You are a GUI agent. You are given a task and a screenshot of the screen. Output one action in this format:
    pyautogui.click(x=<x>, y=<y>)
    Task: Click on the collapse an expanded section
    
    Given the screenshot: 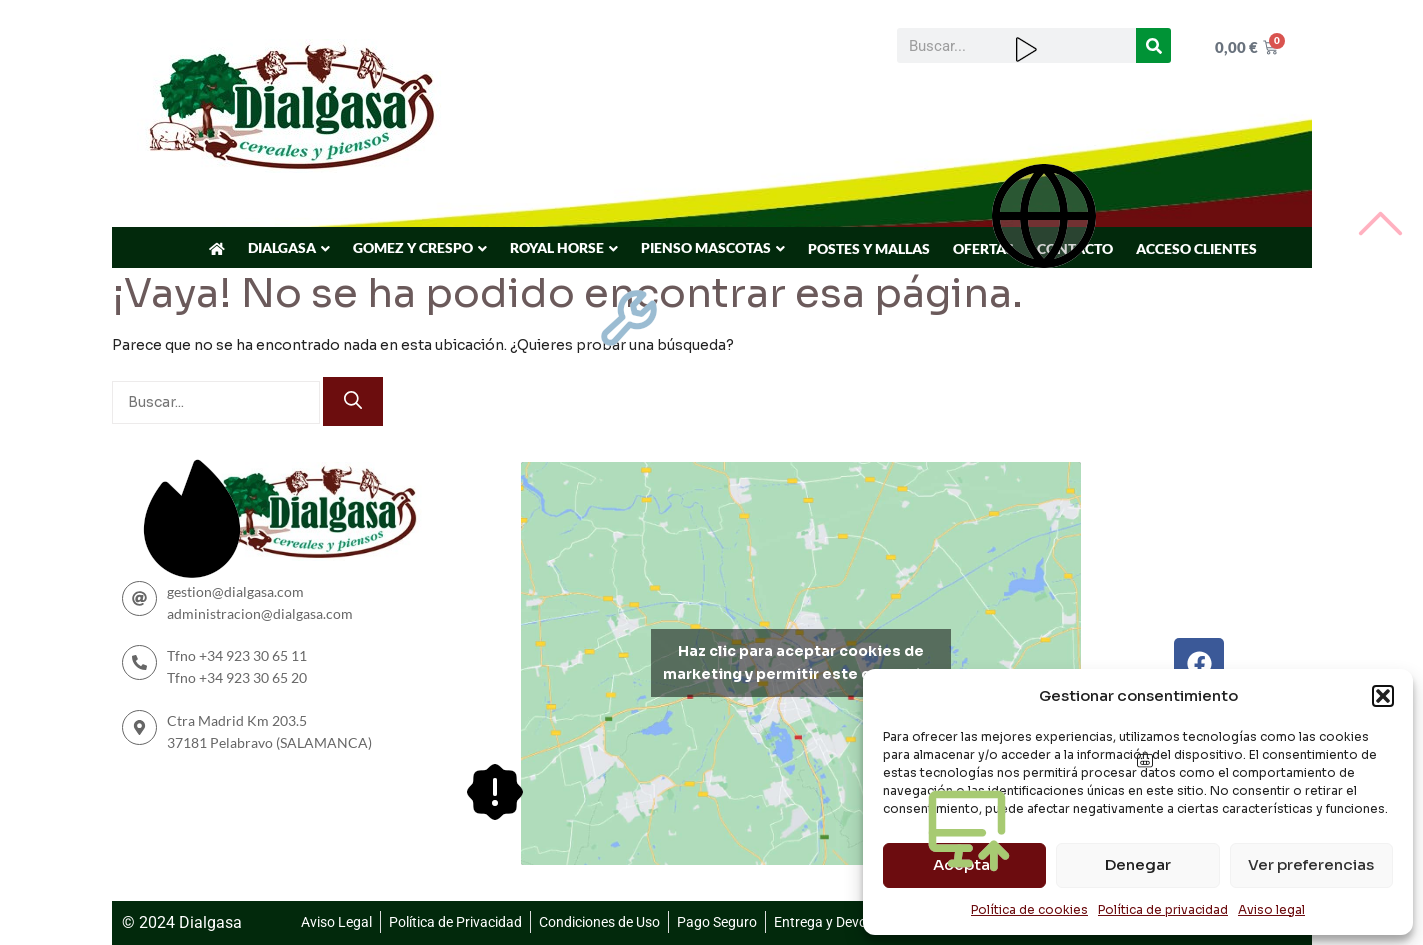 What is the action you would take?
    pyautogui.click(x=1380, y=225)
    